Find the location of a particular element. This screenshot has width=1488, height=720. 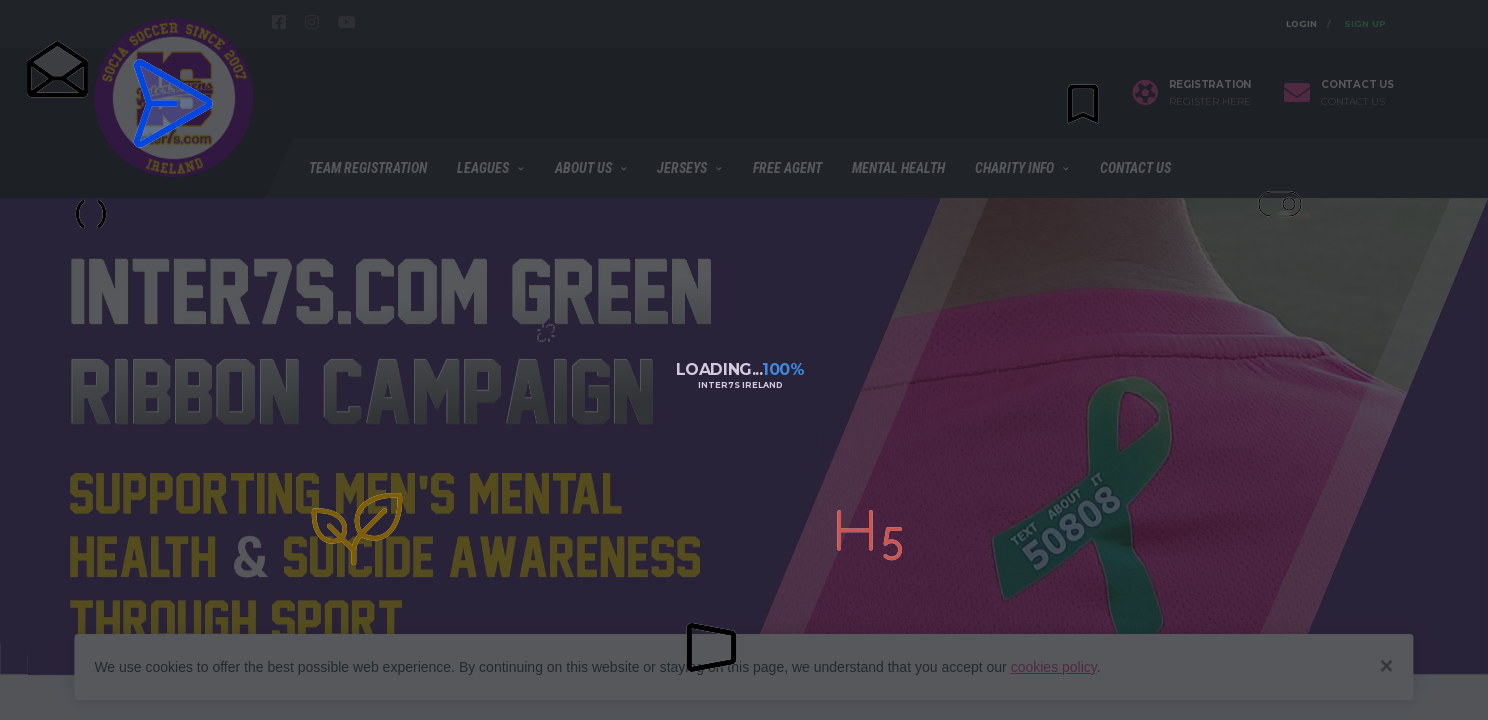

view an opened or read email is located at coordinates (57, 71).